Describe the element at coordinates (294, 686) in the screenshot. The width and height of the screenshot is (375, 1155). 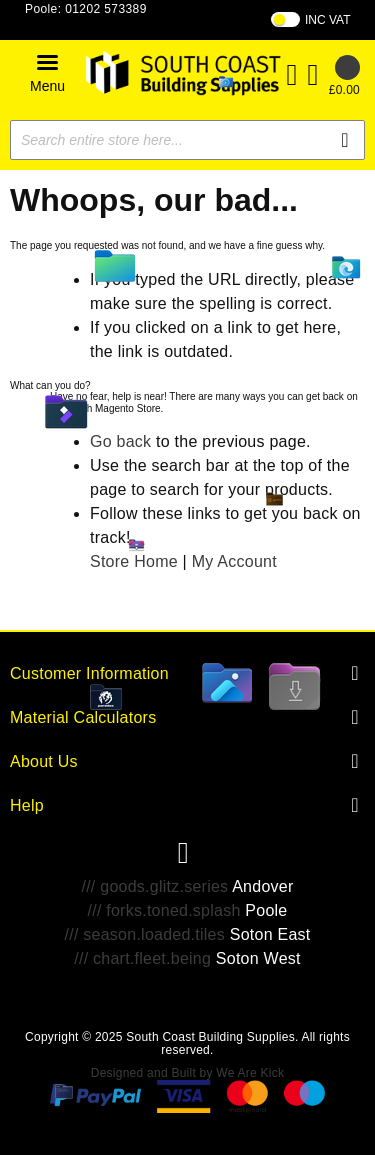
I see `access your downloads folder` at that location.